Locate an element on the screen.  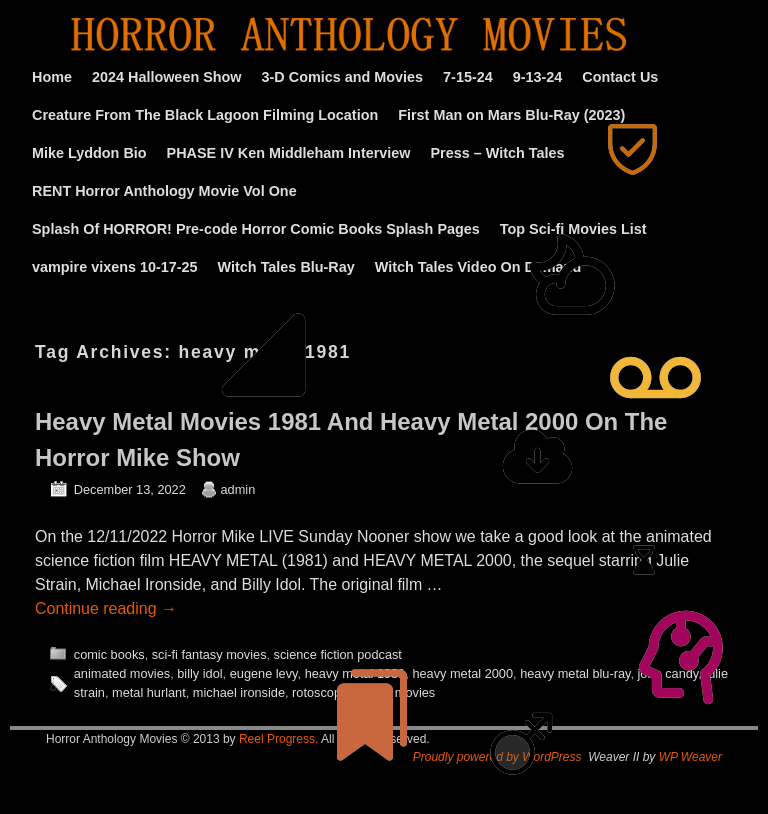
indicates verified or secure status is located at coordinates (632, 146).